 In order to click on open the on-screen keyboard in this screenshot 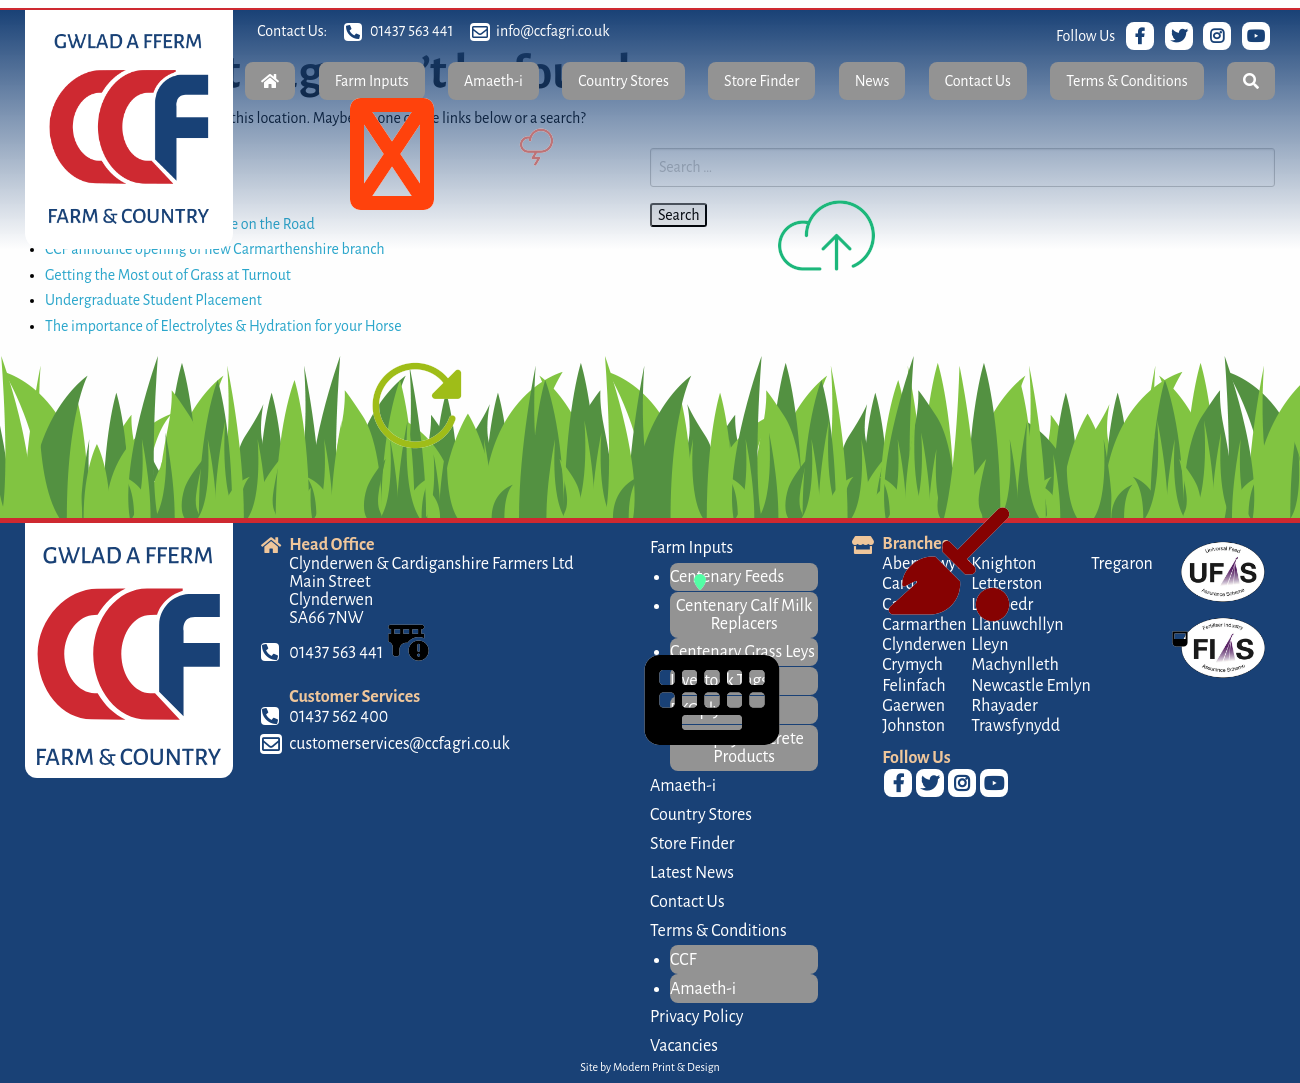, I will do `click(712, 700)`.